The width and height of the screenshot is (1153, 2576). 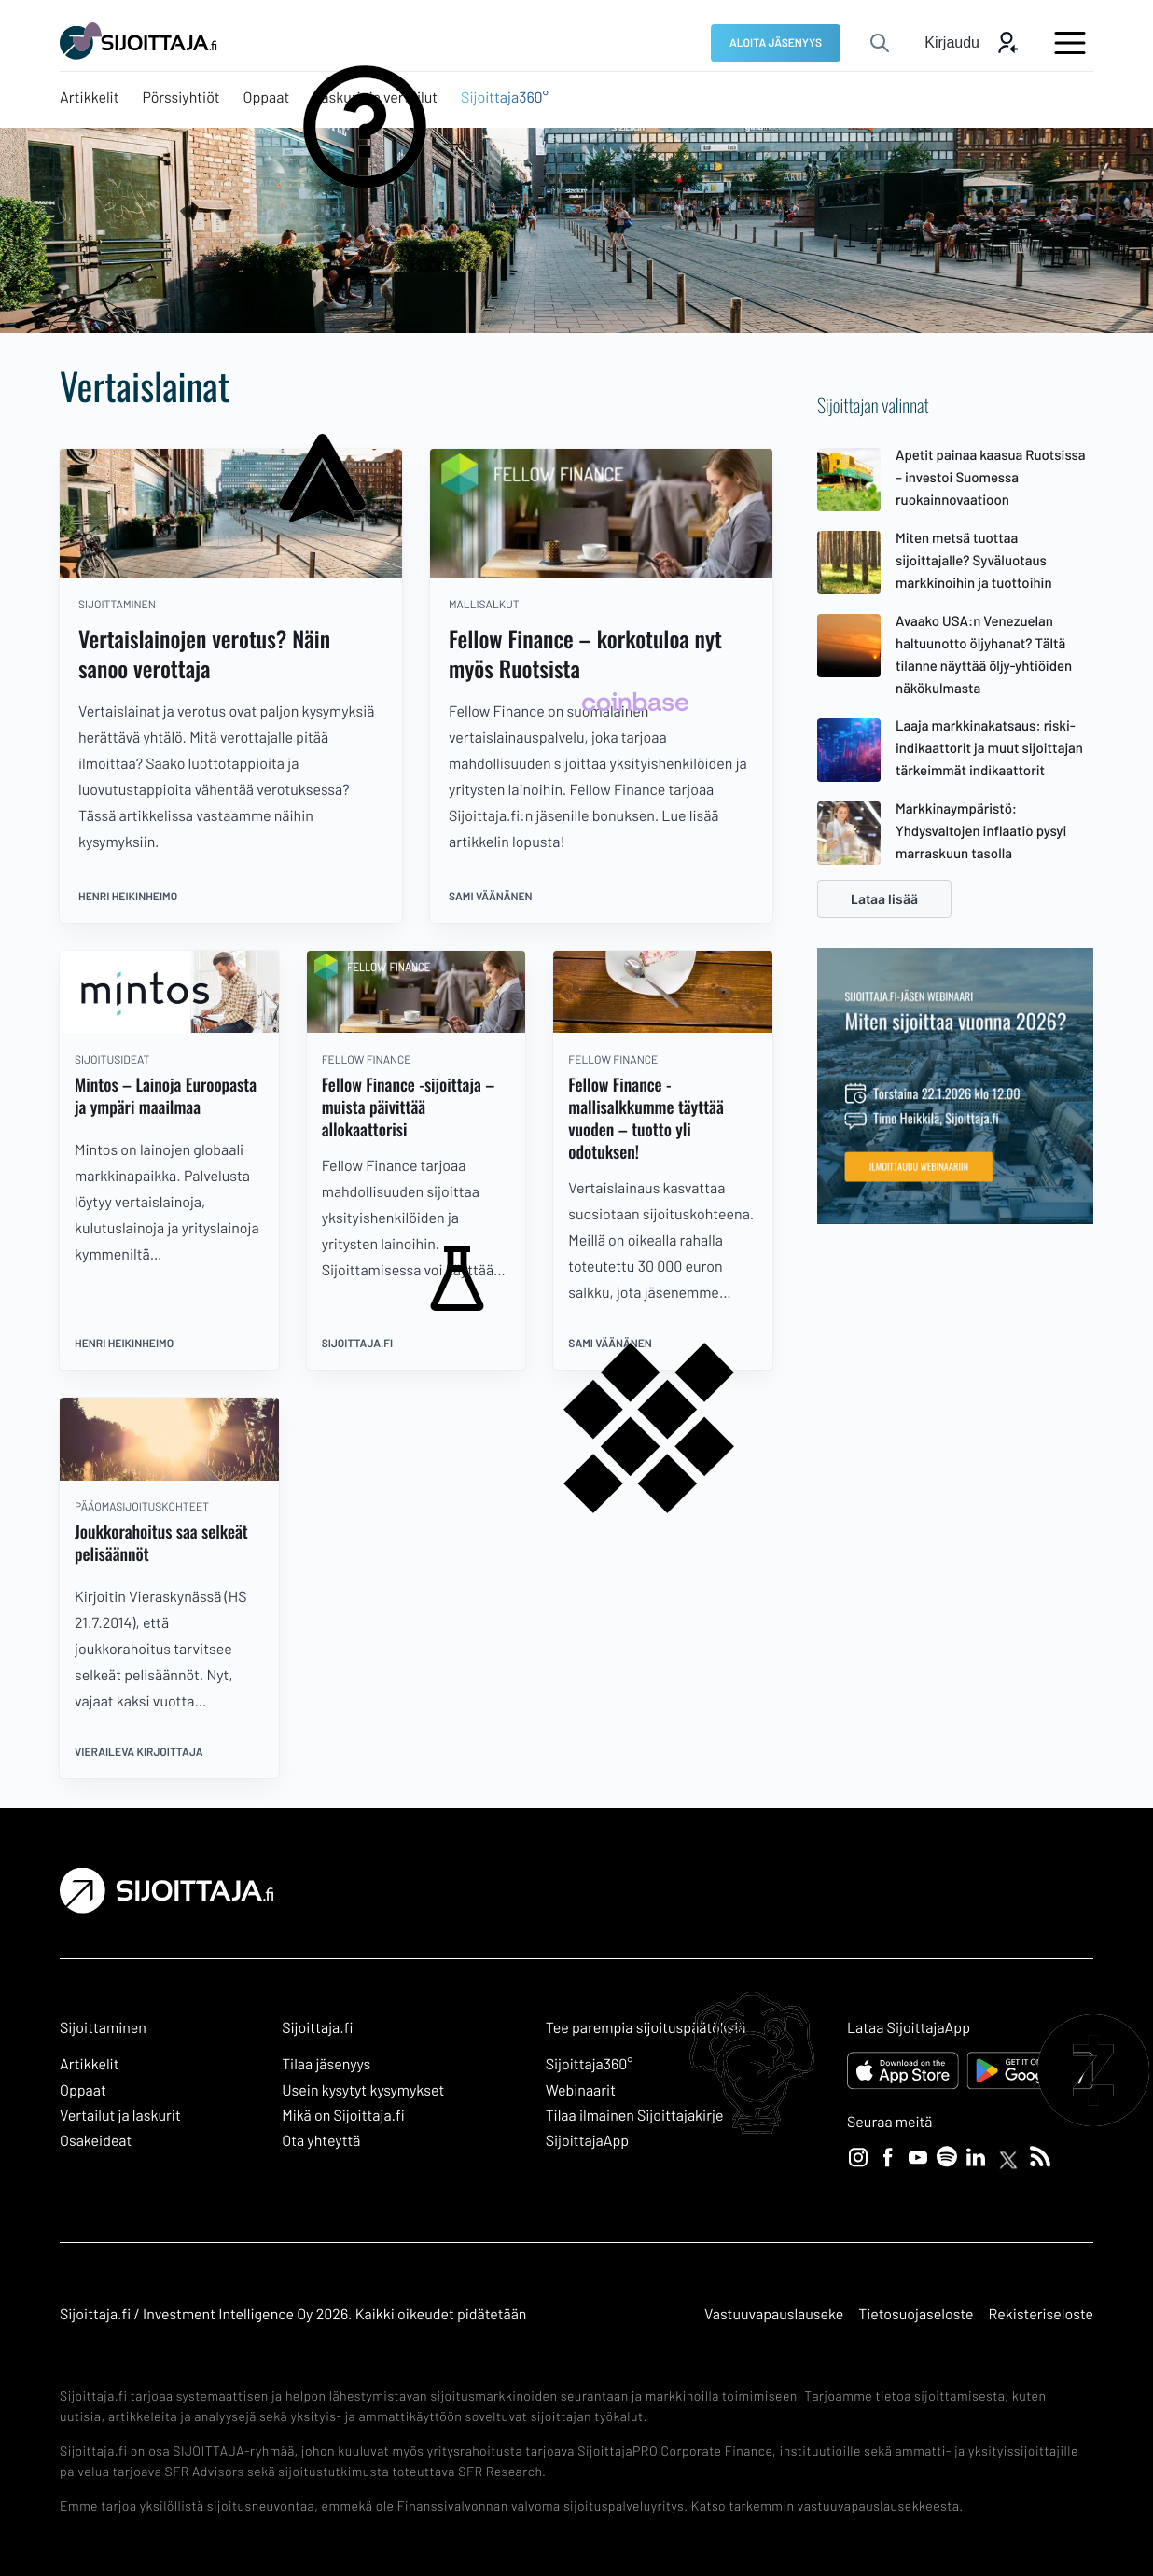 I want to click on open the Coinbase app, so click(x=635, y=702).